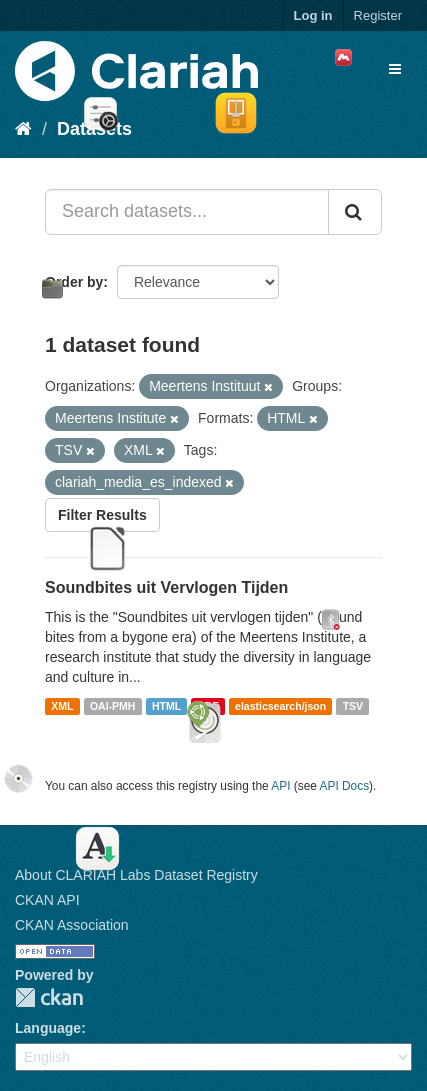 The image size is (427, 1091). Describe the element at coordinates (18, 778) in the screenshot. I see `indicates a DVD-RW drive or rewritable disc` at that location.